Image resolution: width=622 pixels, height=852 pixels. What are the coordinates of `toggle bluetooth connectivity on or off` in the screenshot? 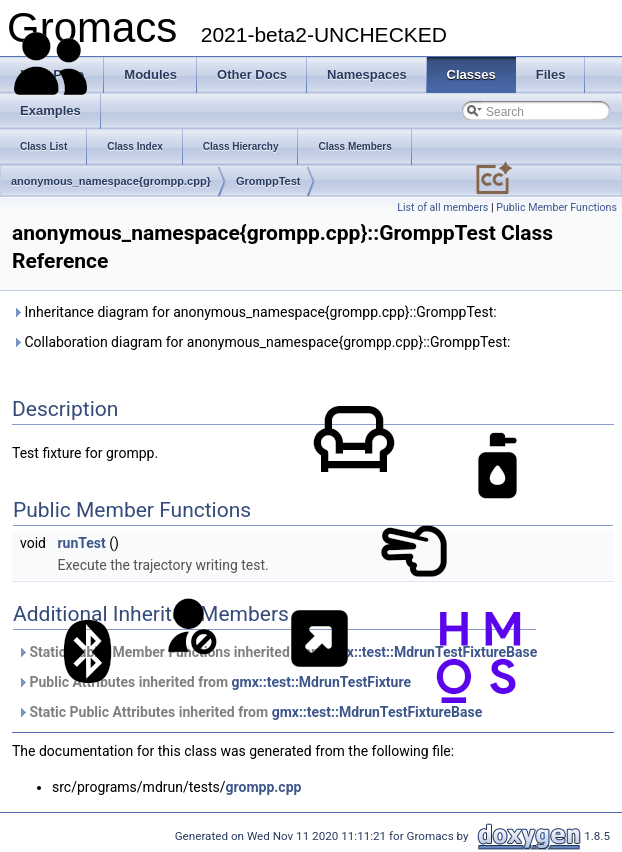 It's located at (87, 651).